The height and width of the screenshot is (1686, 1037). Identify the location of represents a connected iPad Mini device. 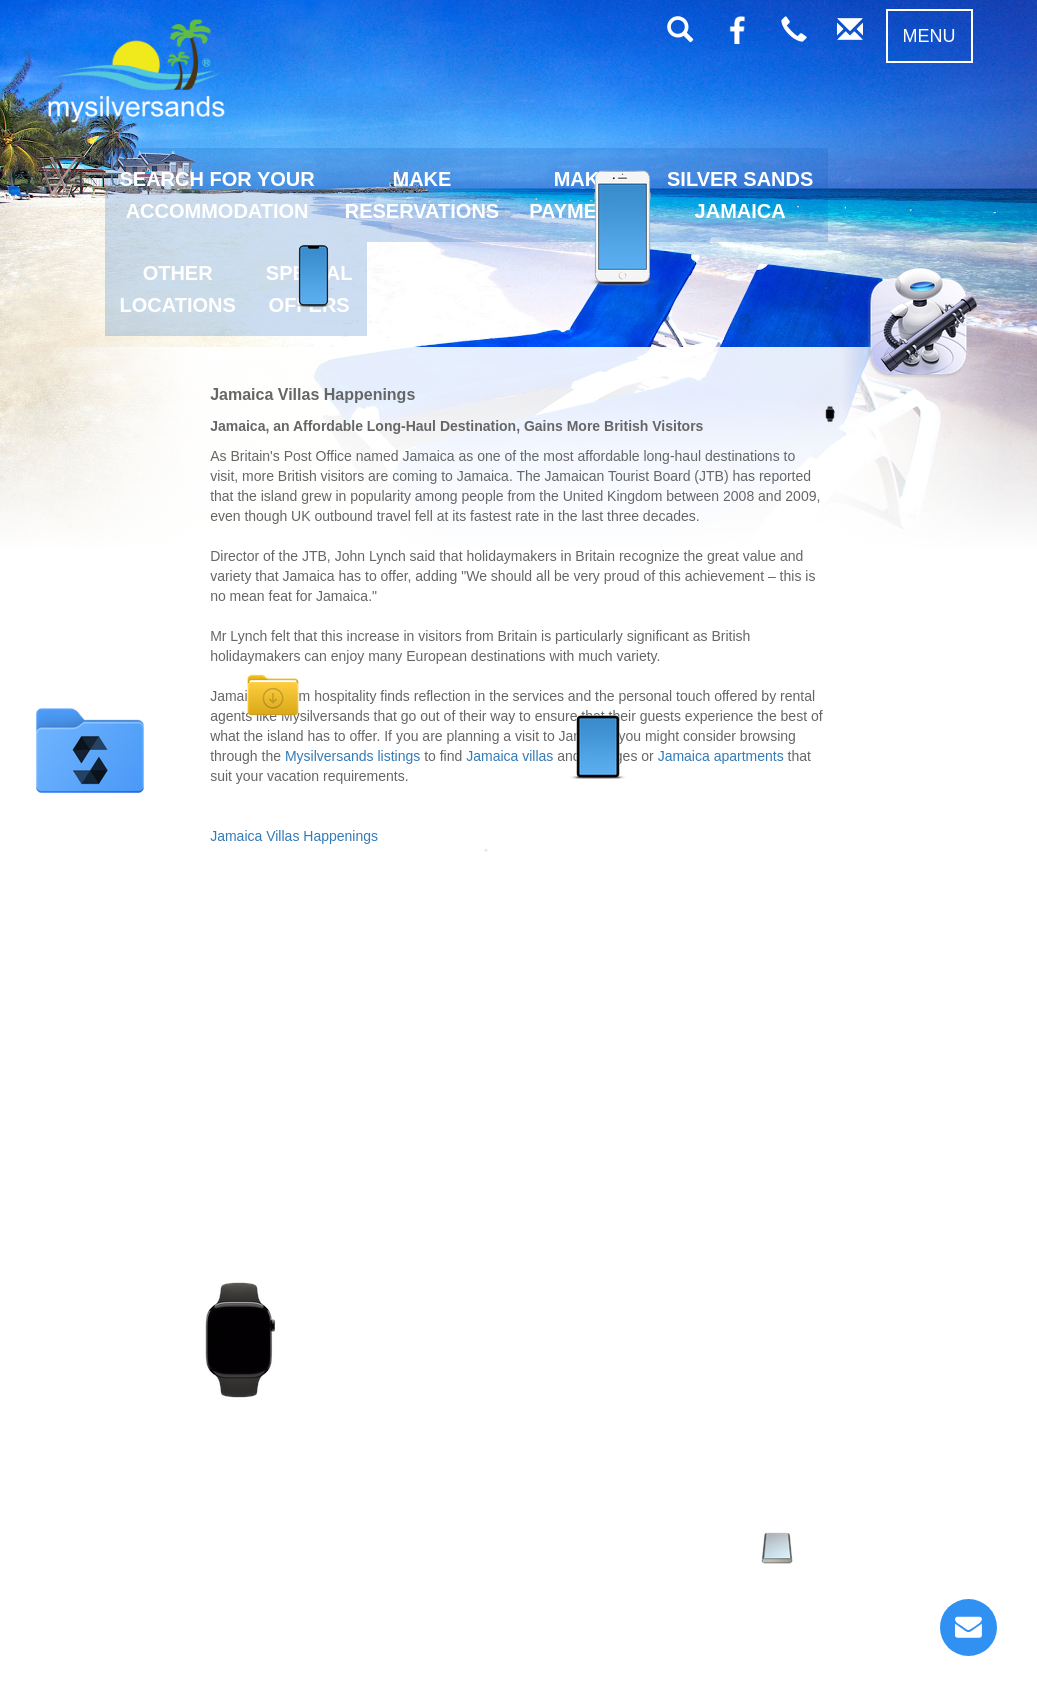
(598, 740).